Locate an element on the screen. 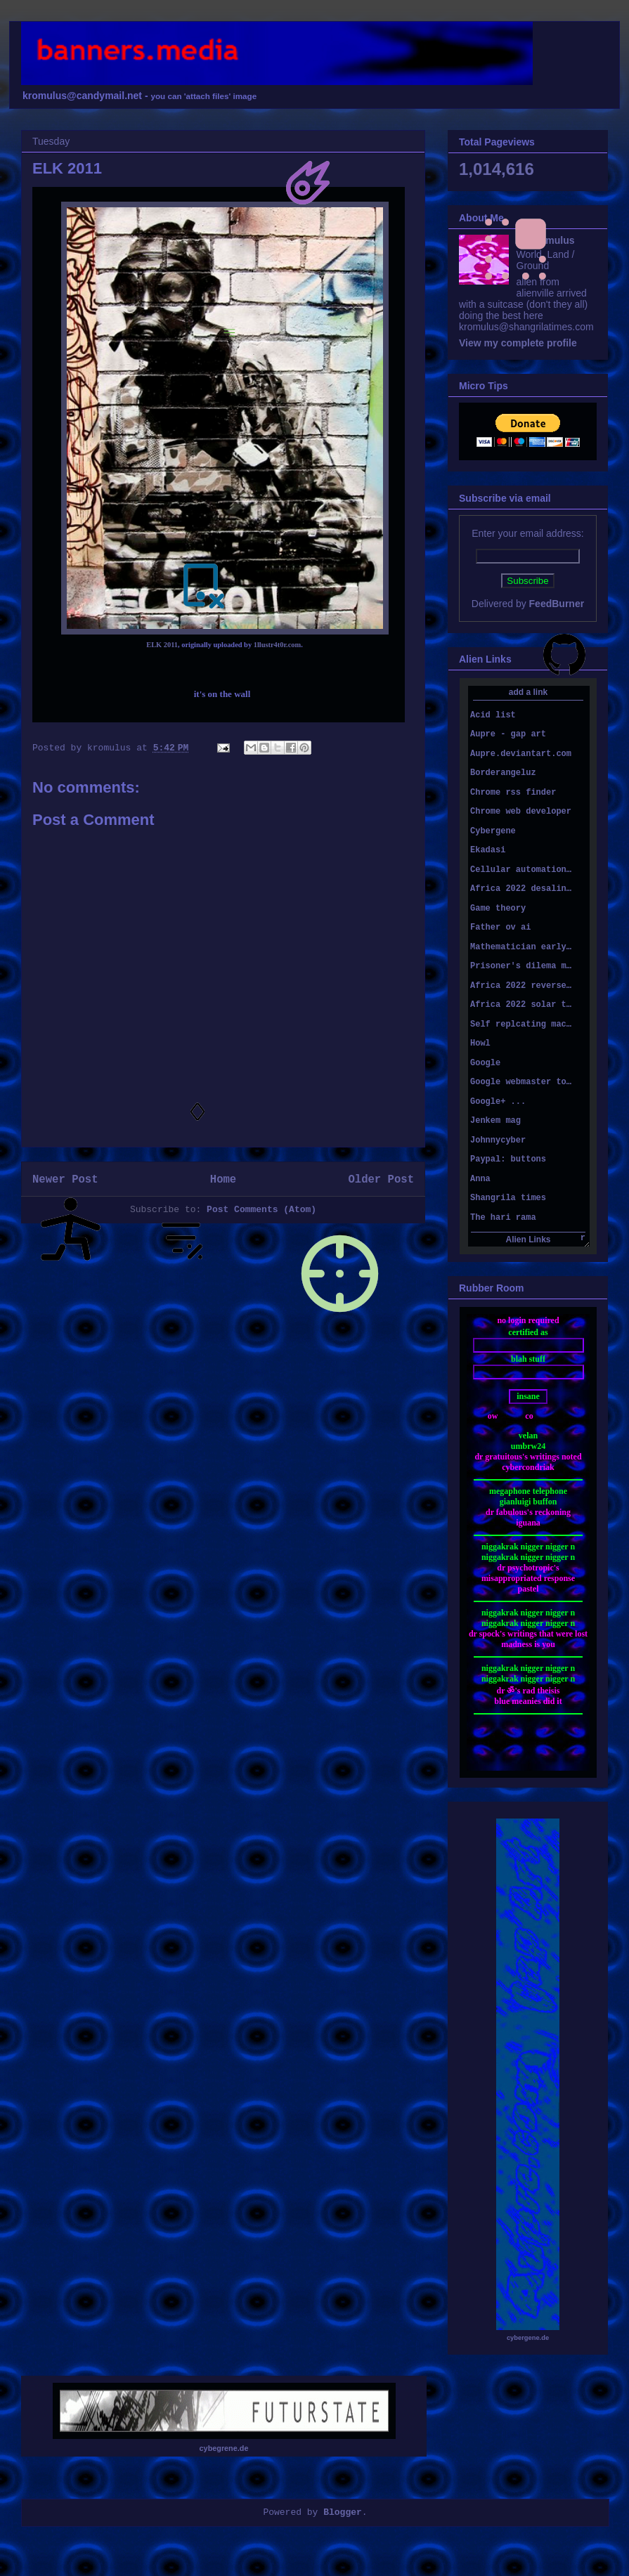 The height and width of the screenshot is (2576, 629). open navigation menu is located at coordinates (229, 332).